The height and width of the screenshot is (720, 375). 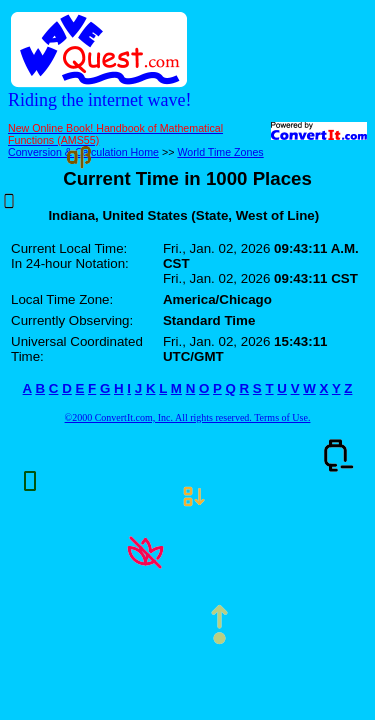 What do you see at coordinates (30, 481) in the screenshot?
I see `national geographic brand logo` at bounding box center [30, 481].